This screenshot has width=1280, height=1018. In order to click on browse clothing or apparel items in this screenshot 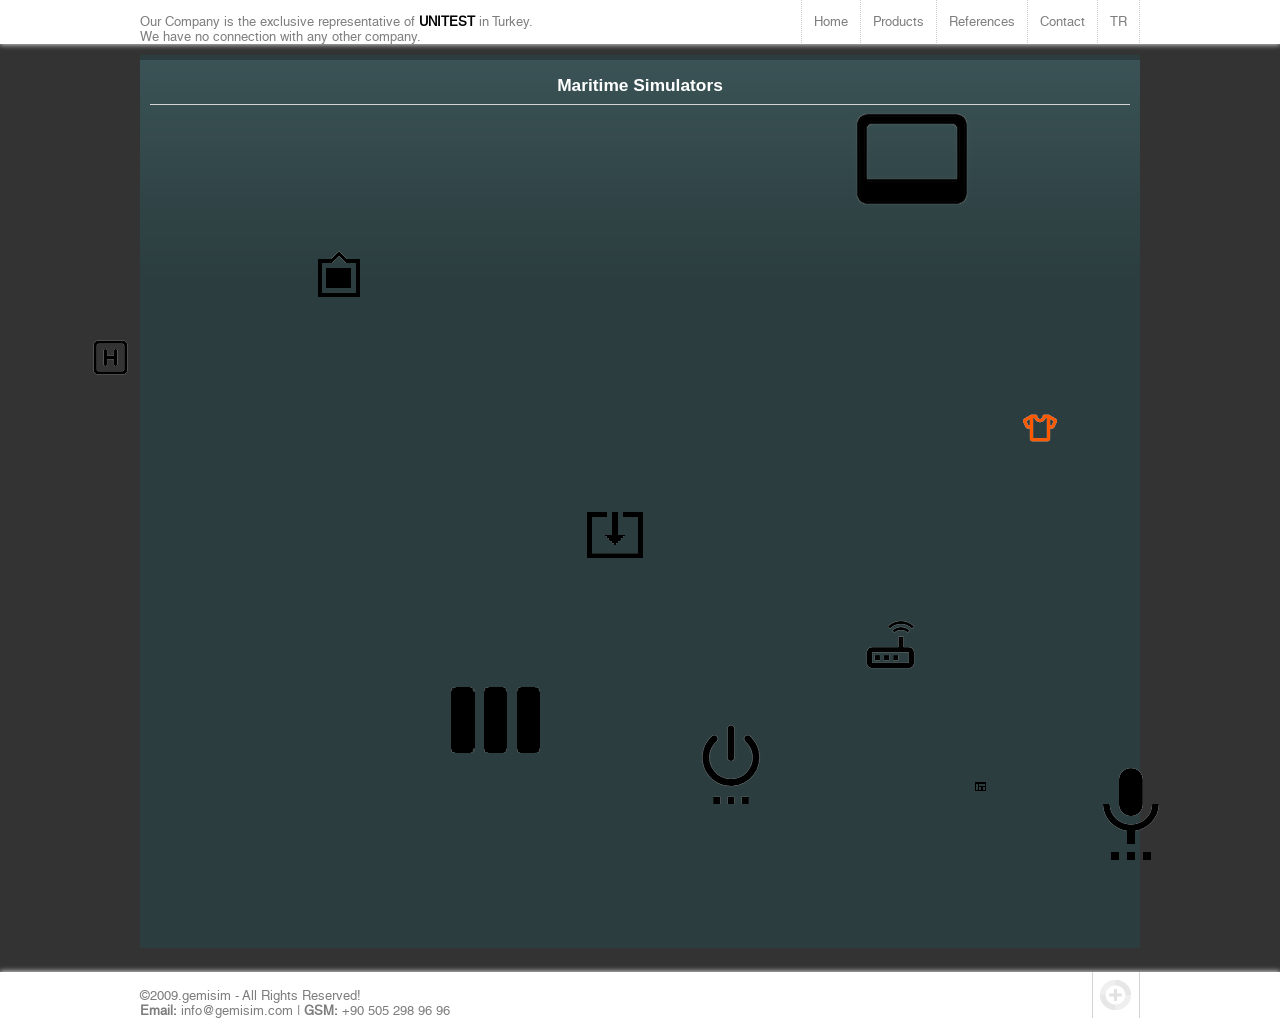, I will do `click(1040, 428)`.